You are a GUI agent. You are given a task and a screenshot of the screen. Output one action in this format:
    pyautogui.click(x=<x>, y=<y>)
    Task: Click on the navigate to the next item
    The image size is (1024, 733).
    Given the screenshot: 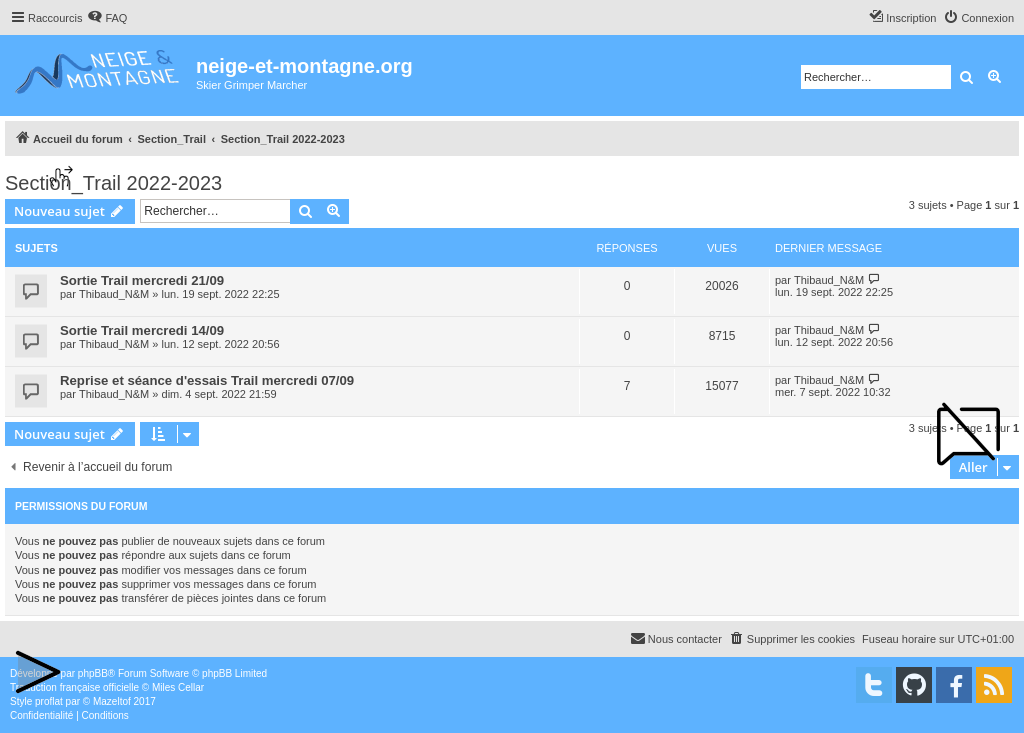 What is the action you would take?
    pyautogui.click(x=35, y=672)
    